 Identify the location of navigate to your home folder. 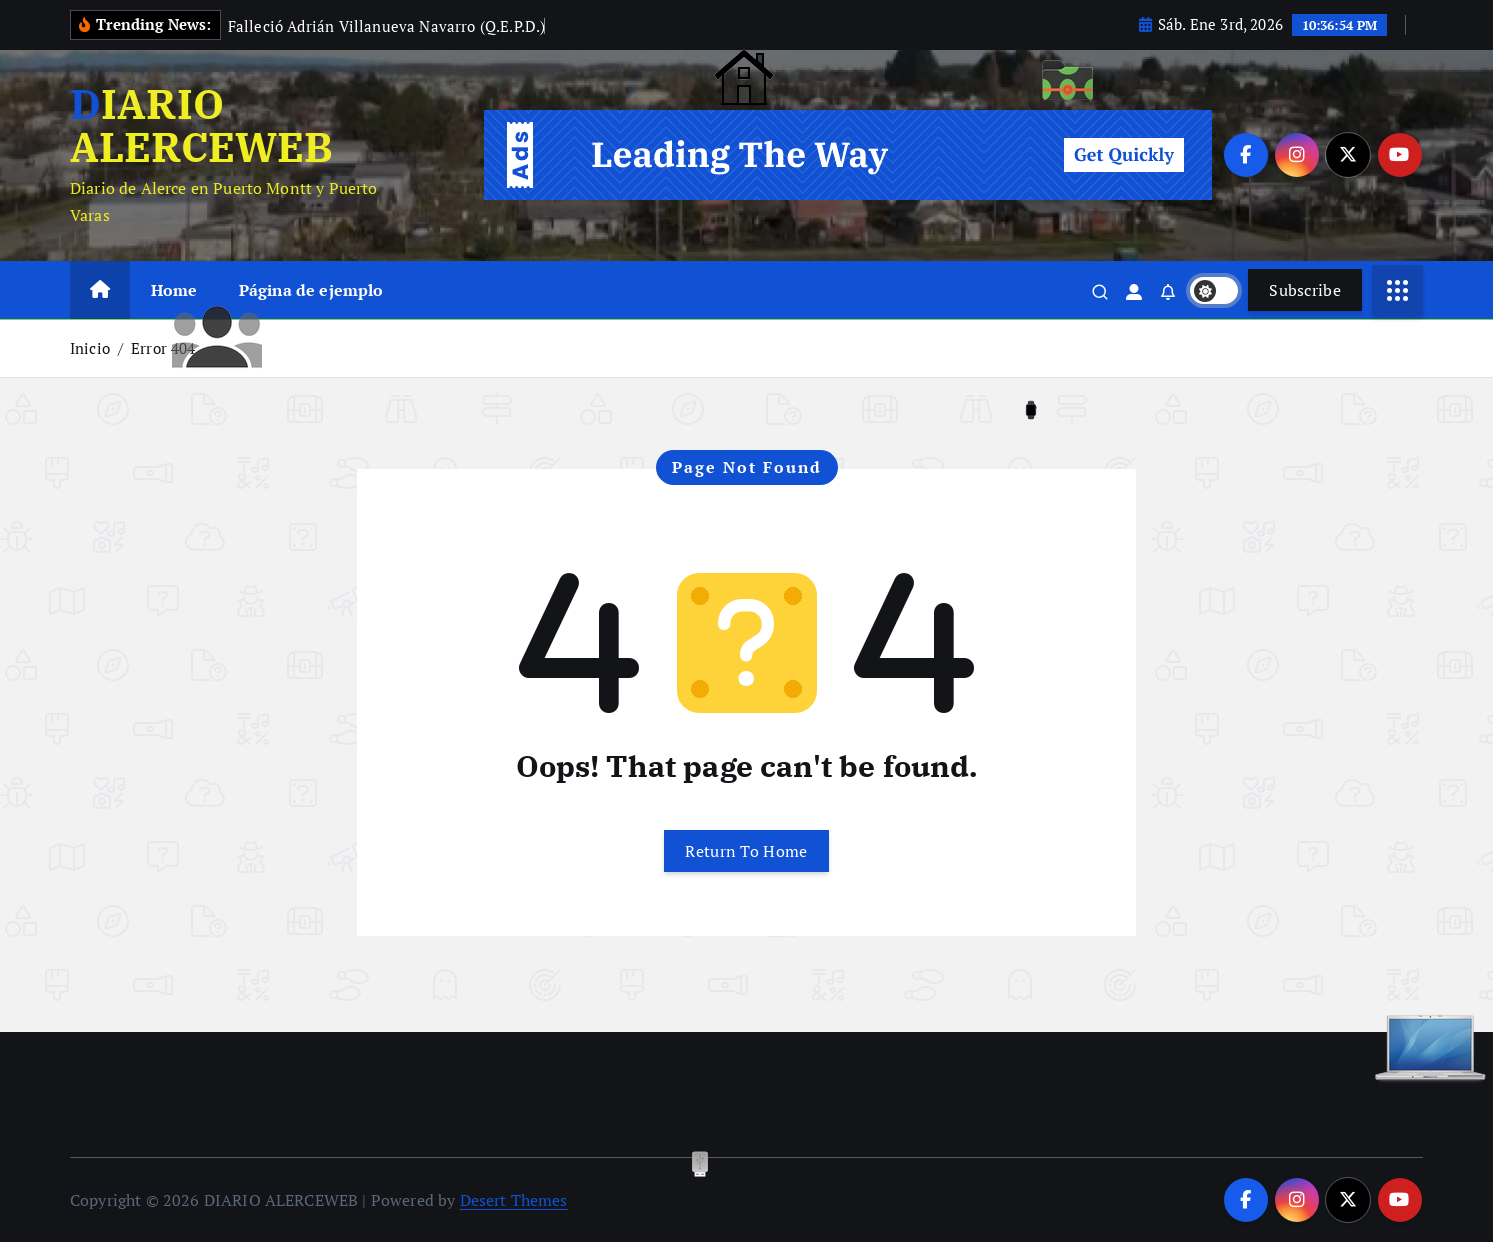
(744, 77).